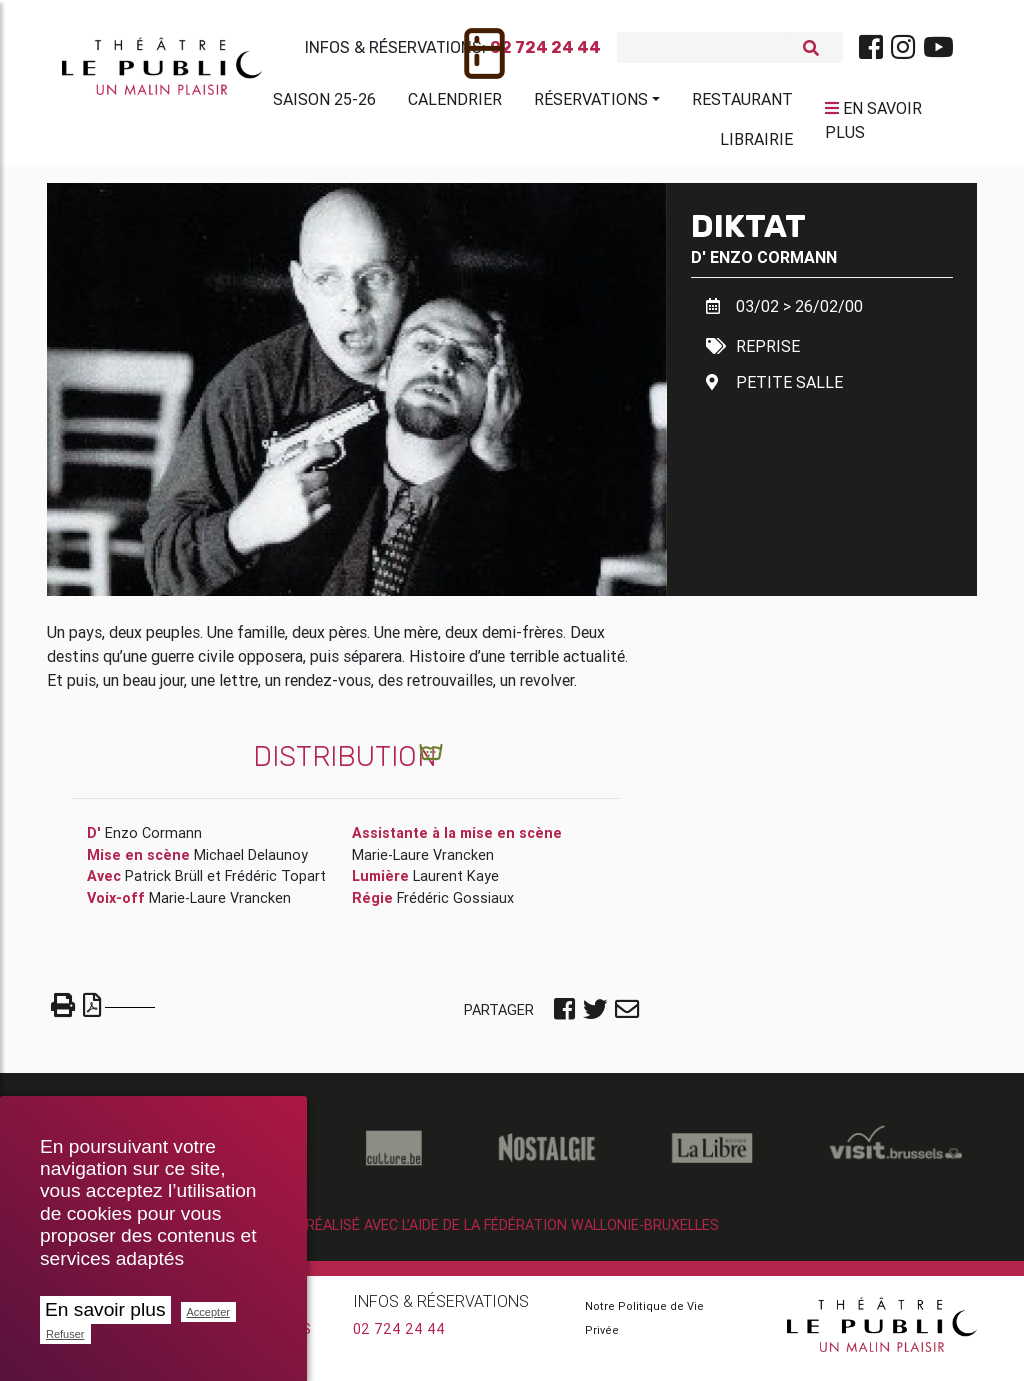 The height and width of the screenshot is (1381, 1024). Describe the element at coordinates (484, 53) in the screenshot. I see `access kitchen appliance controls` at that location.